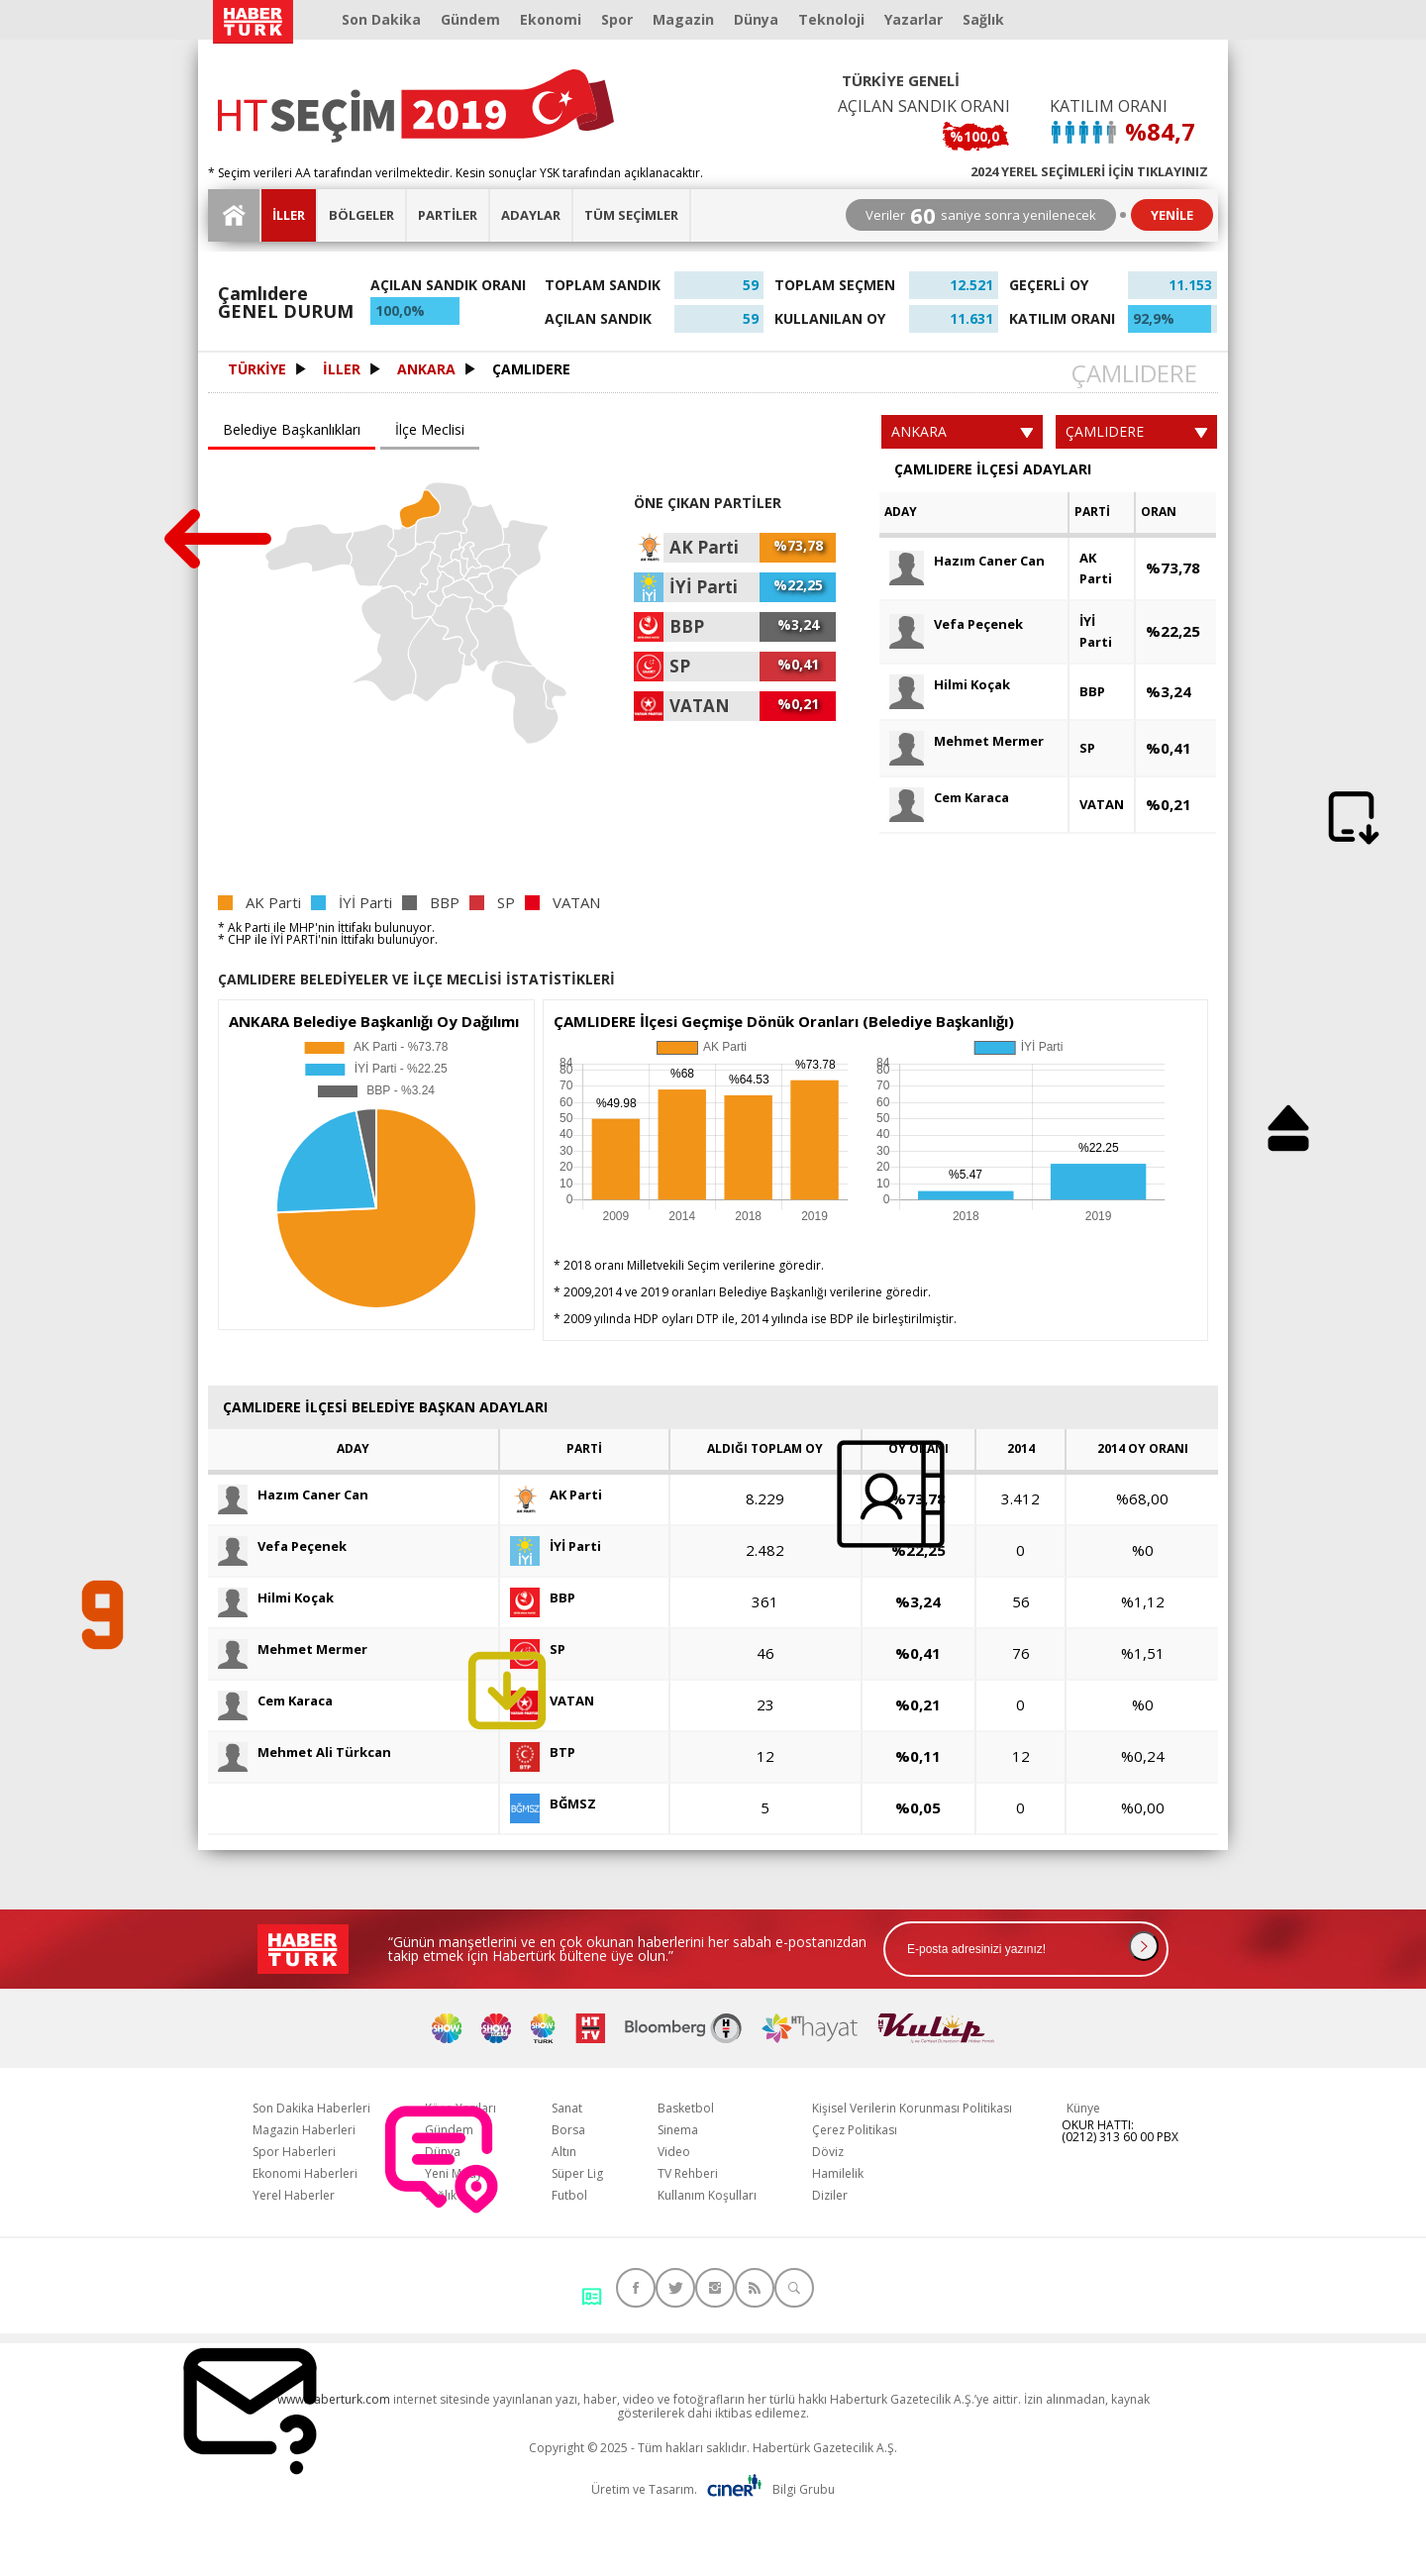  What do you see at coordinates (218, 539) in the screenshot?
I see `go back to the previous page` at bounding box center [218, 539].